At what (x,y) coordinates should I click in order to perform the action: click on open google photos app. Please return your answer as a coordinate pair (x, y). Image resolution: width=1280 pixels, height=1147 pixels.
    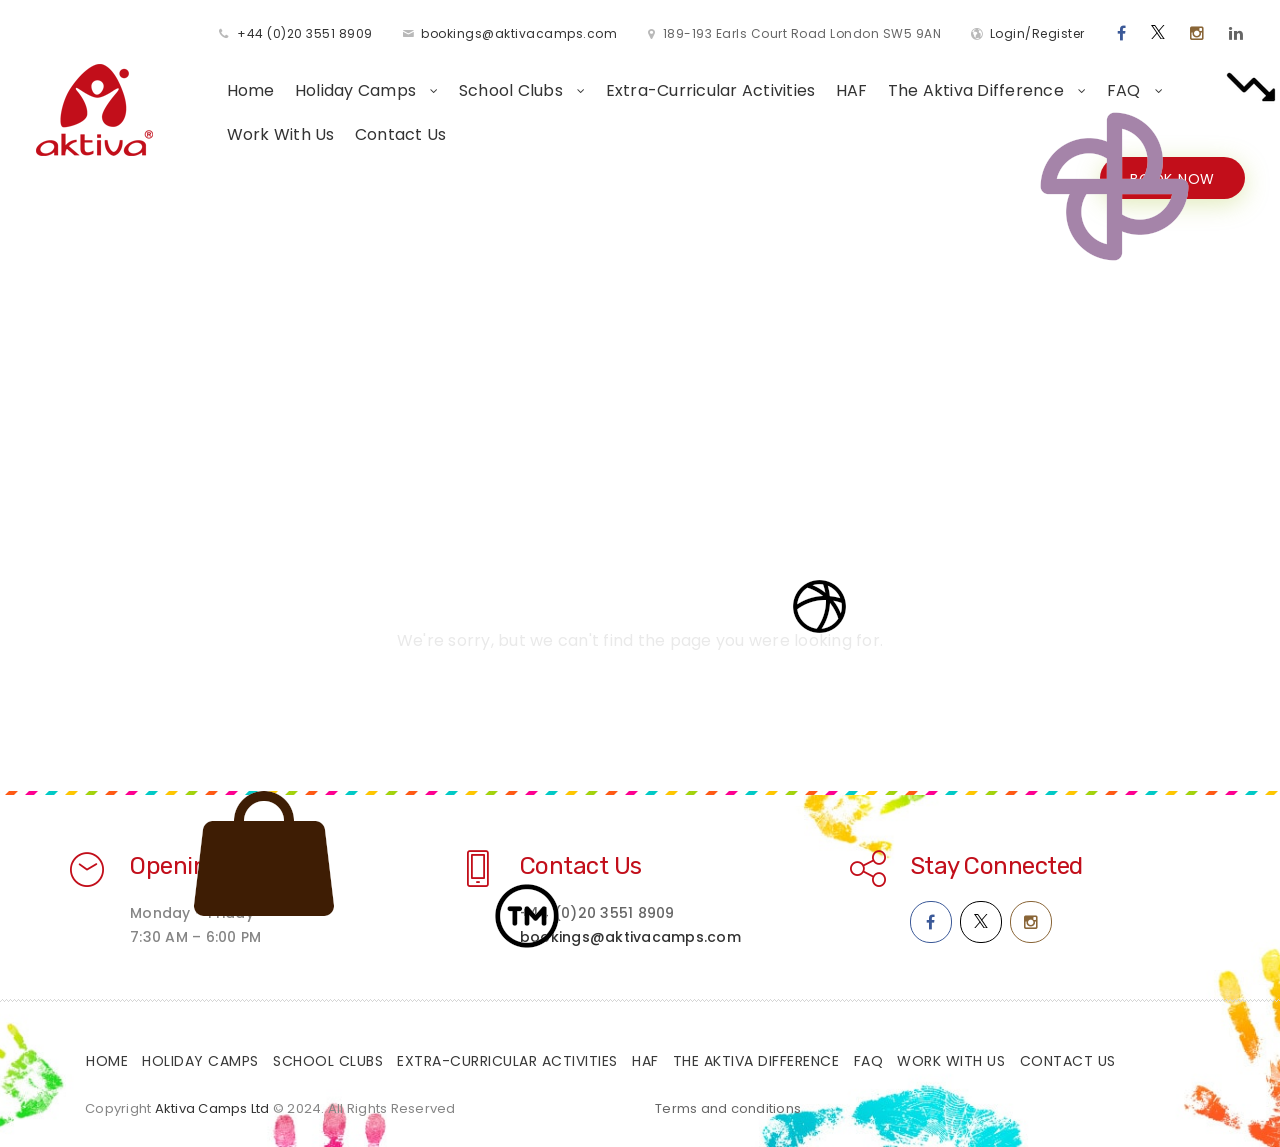
    Looking at the image, I should click on (1114, 186).